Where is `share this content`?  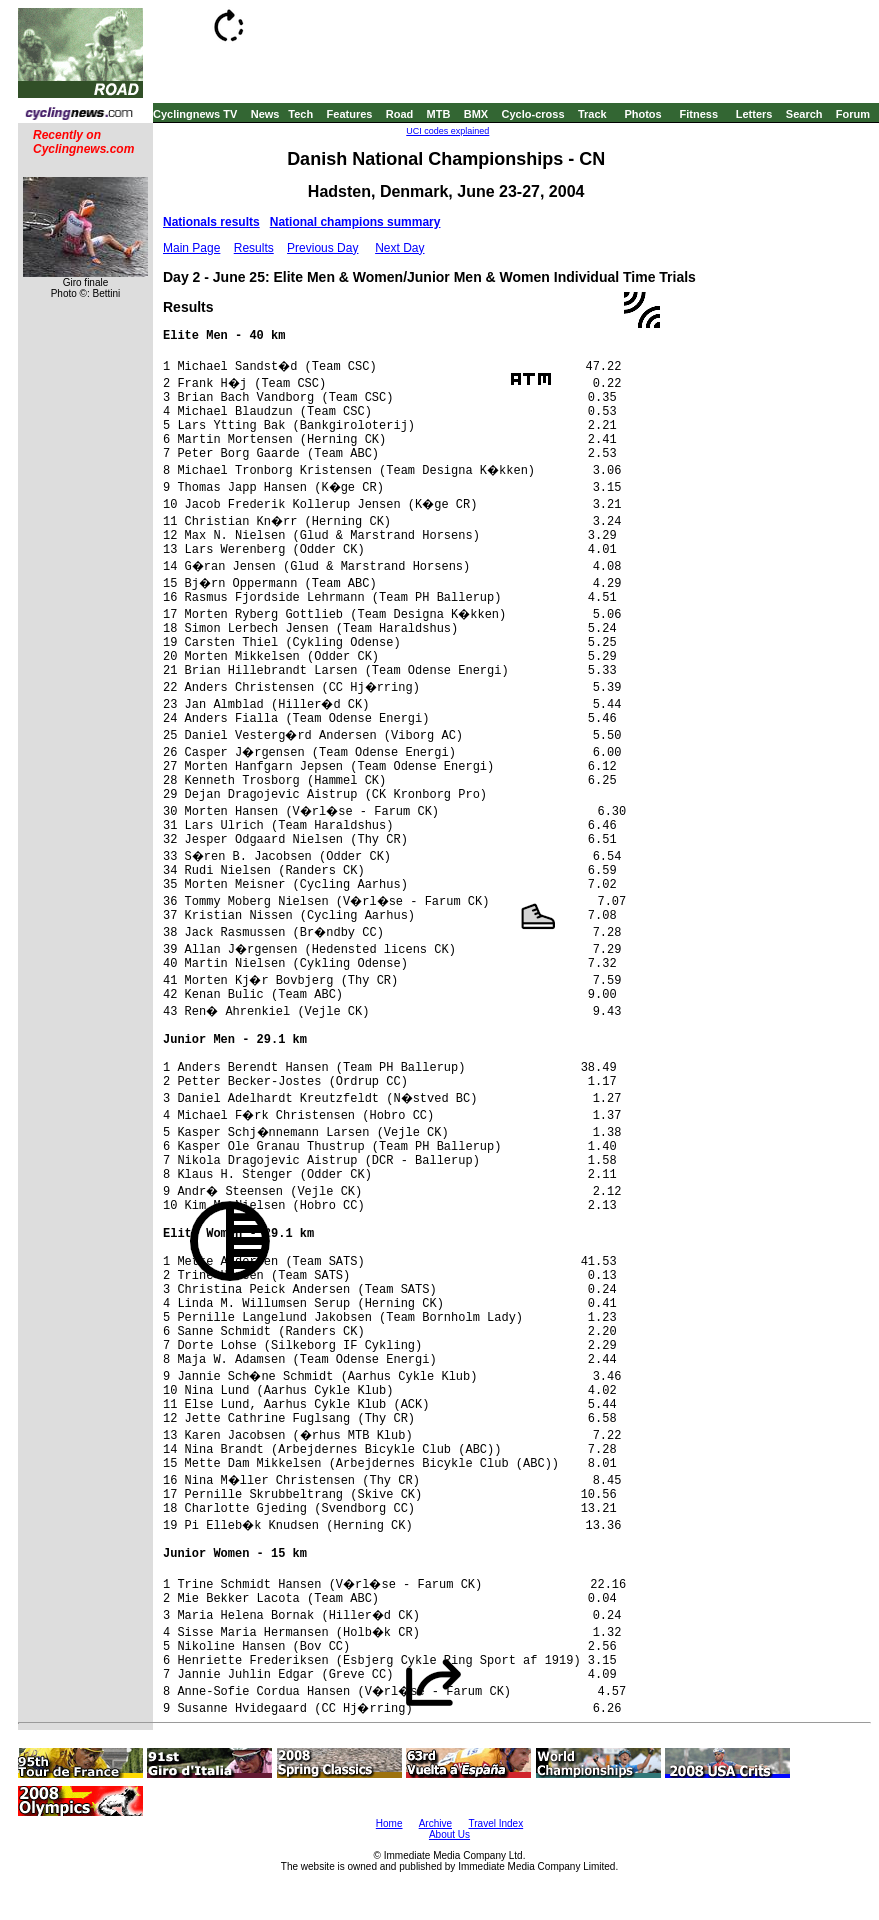
share this content is located at coordinates (433, 1680).